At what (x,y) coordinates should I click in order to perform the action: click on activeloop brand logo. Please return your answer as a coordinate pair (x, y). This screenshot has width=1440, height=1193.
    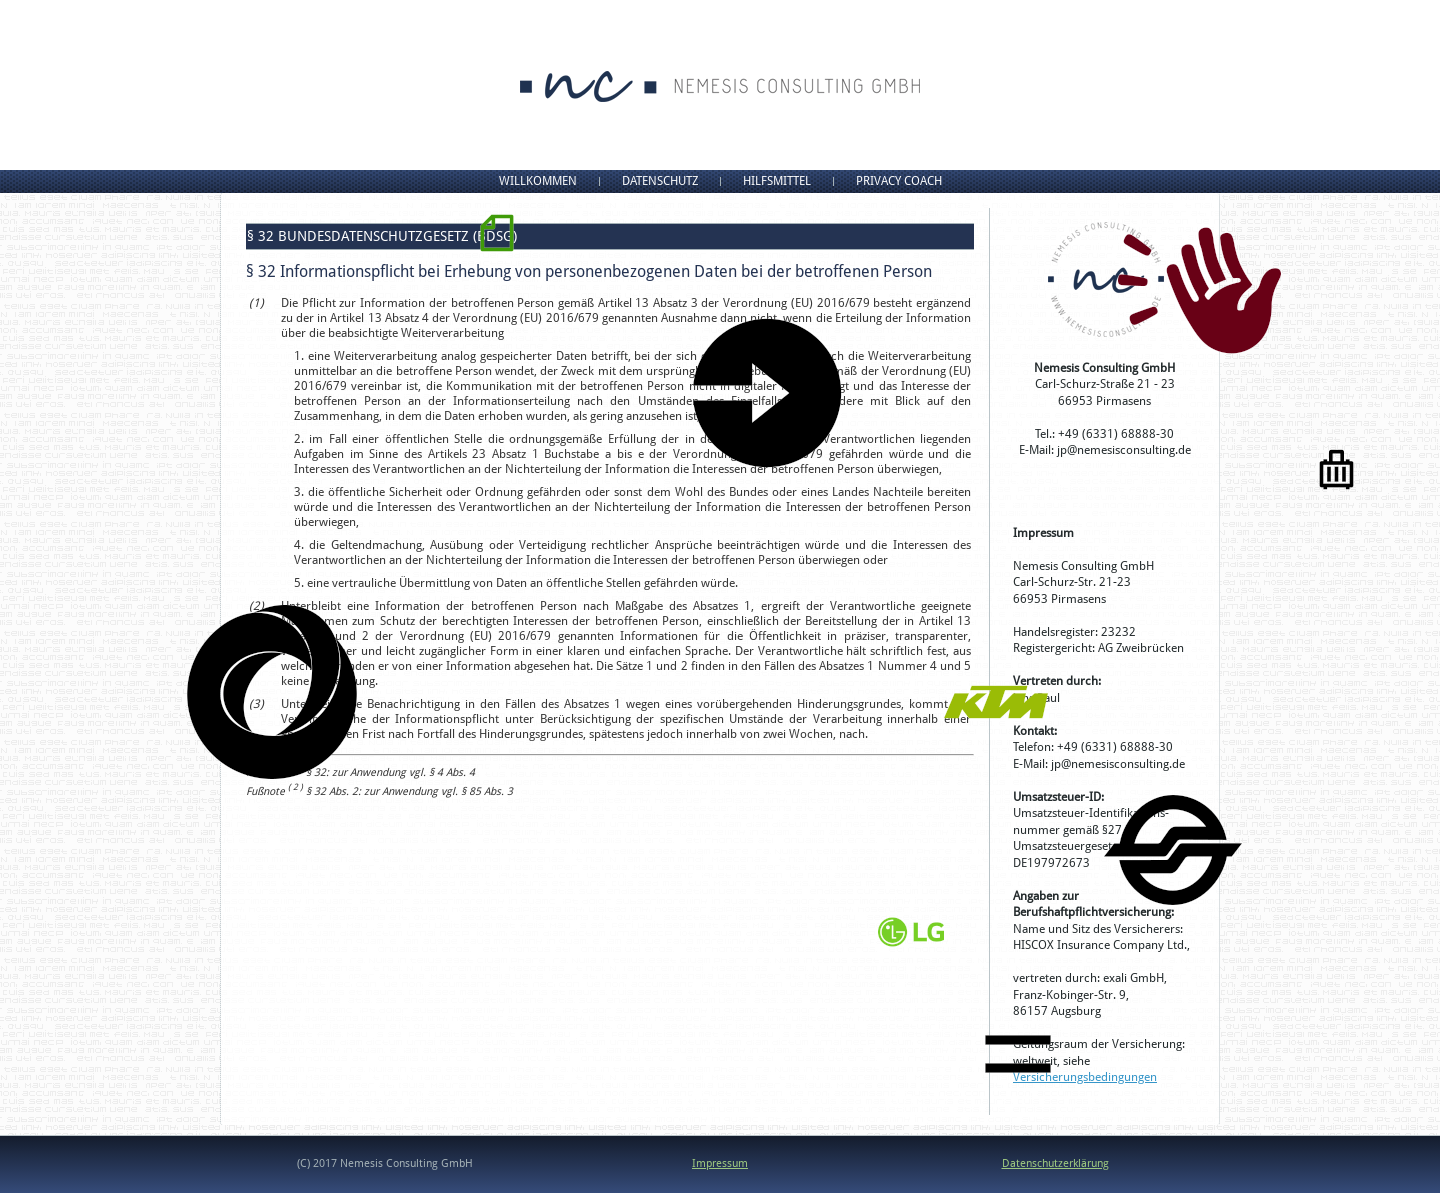
    Looking at the image, I should click on (272, 692).